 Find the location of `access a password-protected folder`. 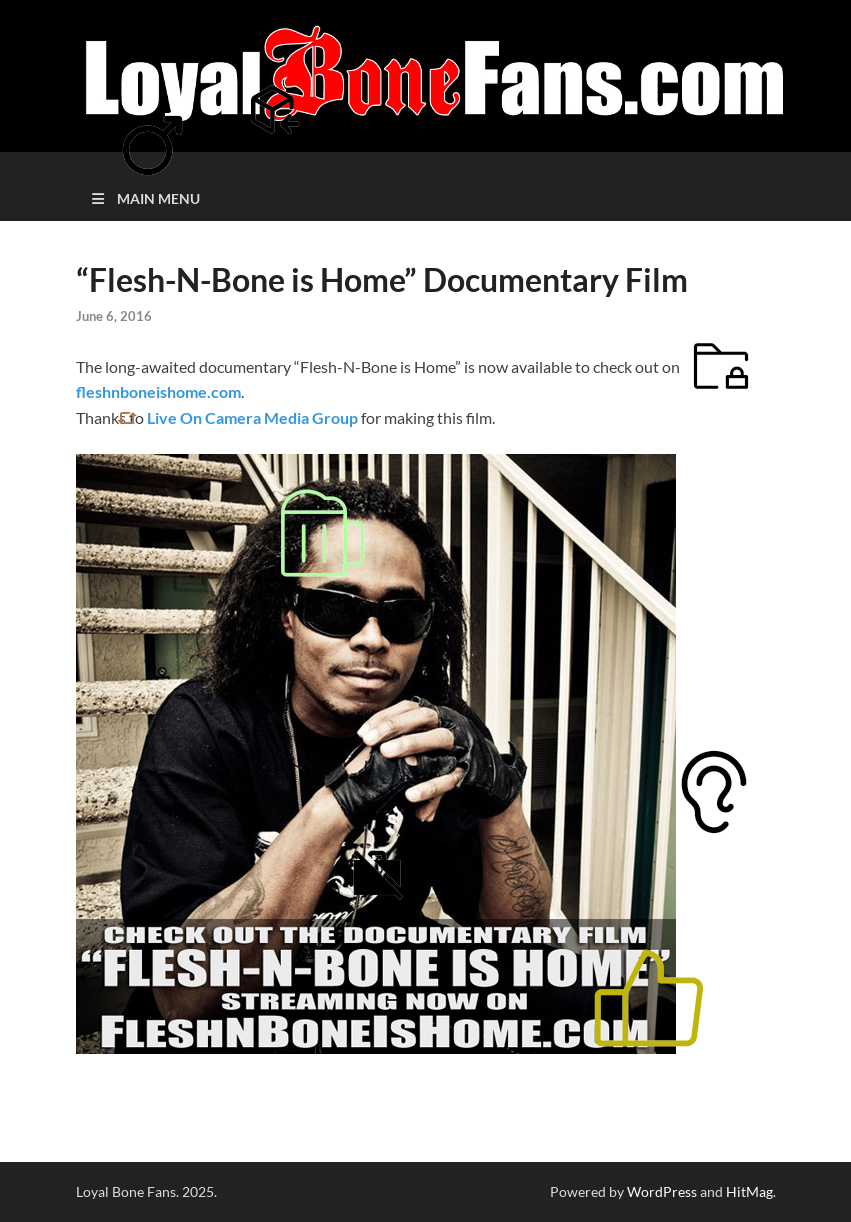

access a password-protected folder is located at coordinates (721, 366).